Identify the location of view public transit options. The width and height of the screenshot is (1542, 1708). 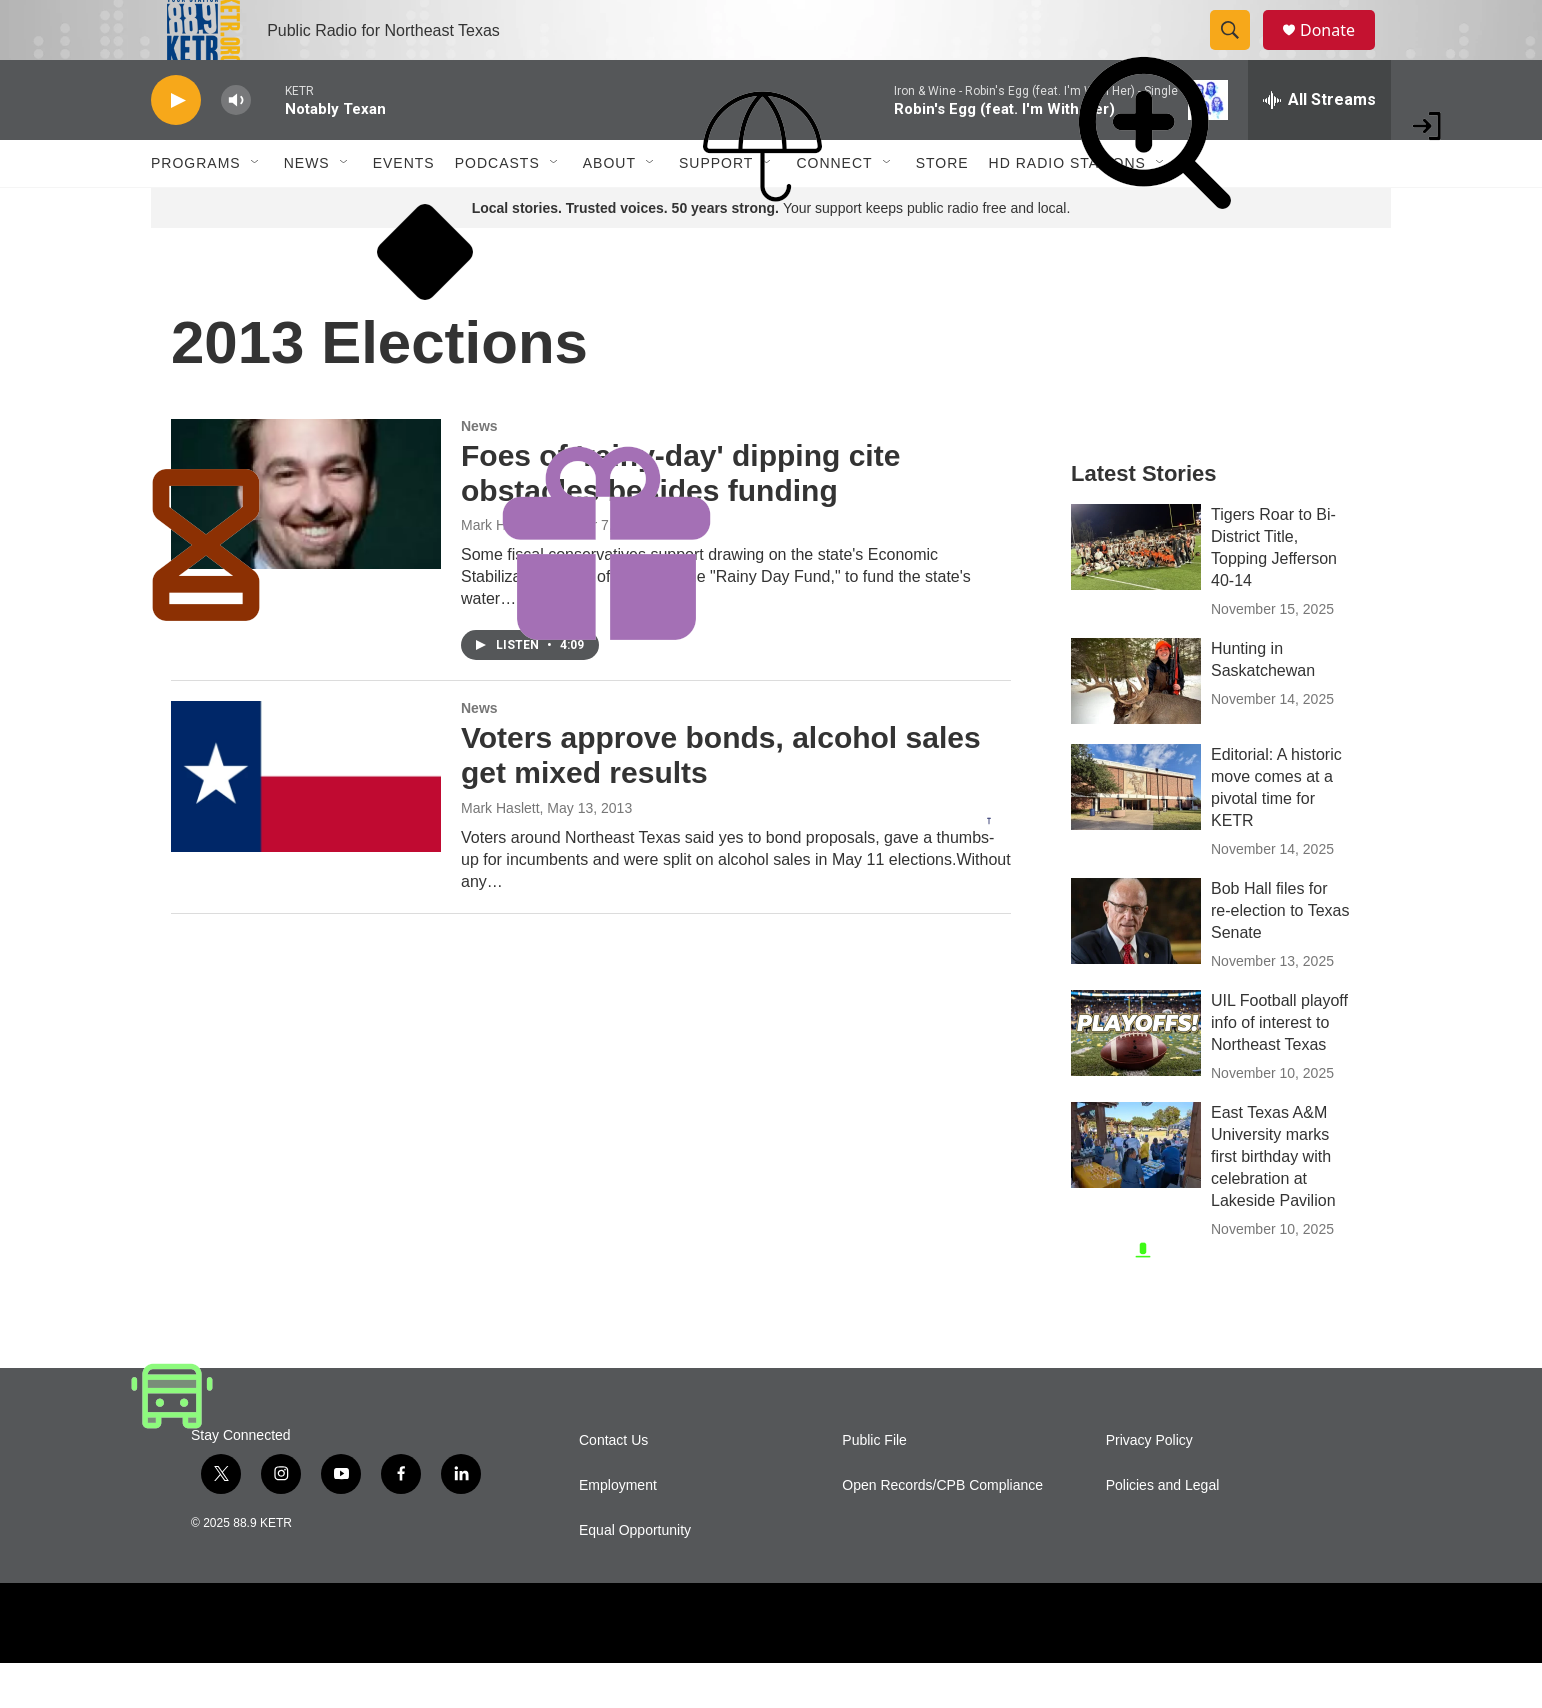
(172, 1396).